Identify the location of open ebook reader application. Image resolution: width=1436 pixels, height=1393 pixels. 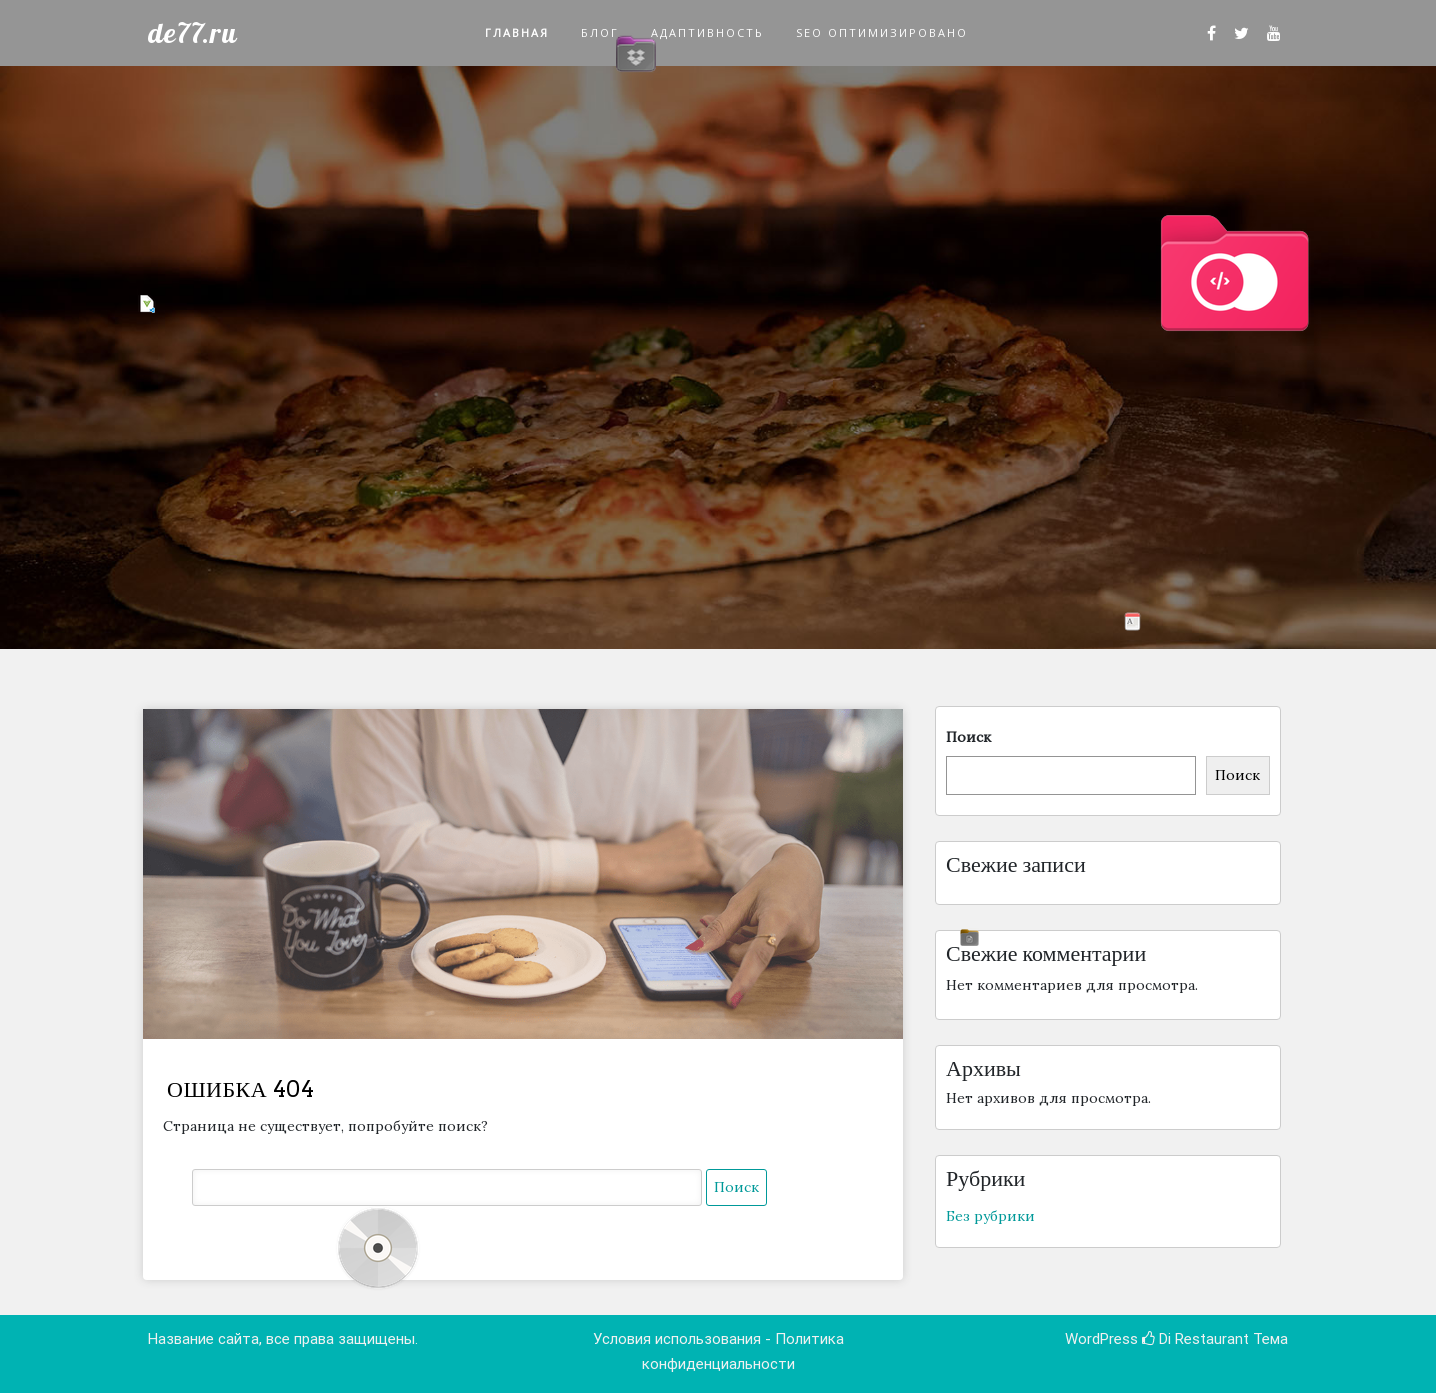
(1132, 621).